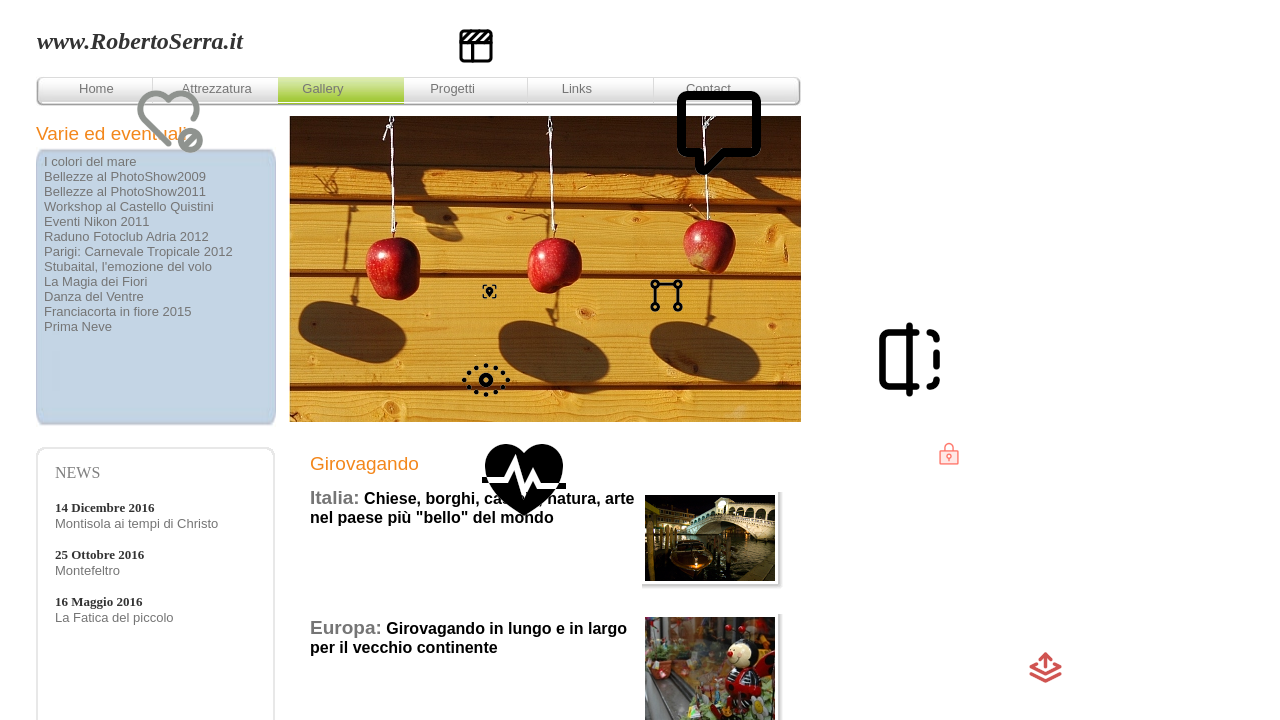 The image size is (1280, 720). I want to click on pop item from stack, so click(1045, 668).